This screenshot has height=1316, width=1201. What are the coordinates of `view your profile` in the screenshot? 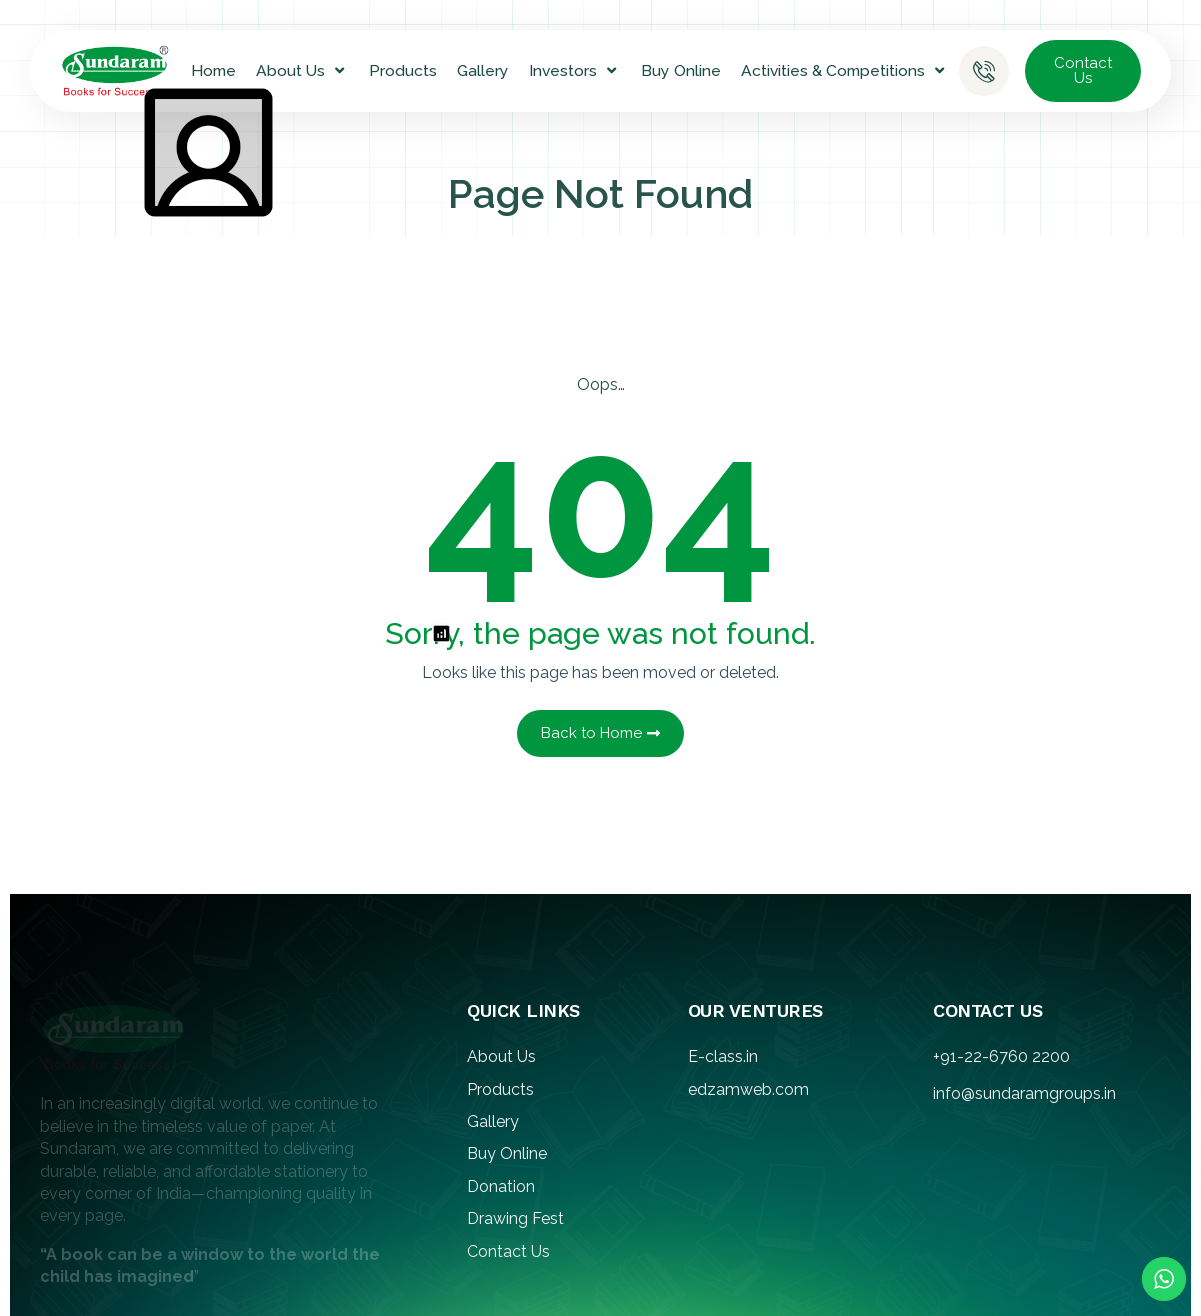 It's located at (208, 152).